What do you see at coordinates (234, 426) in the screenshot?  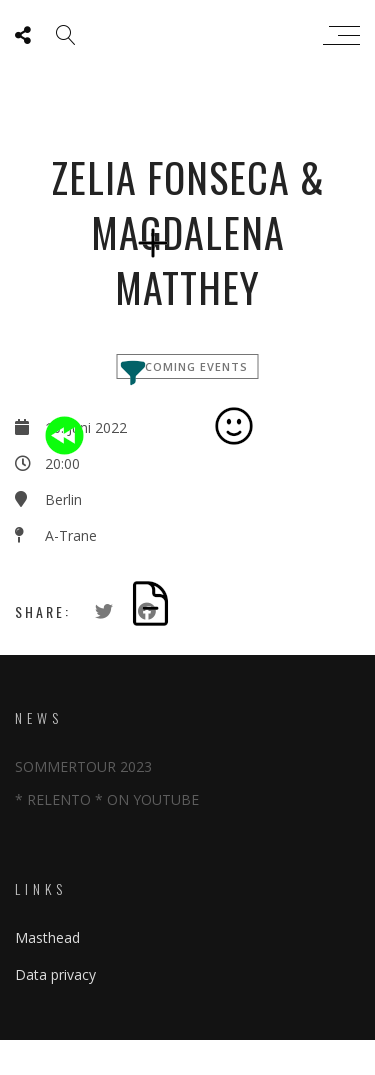 I see `add an emoji or reaction` at bounding box center [234, 426].